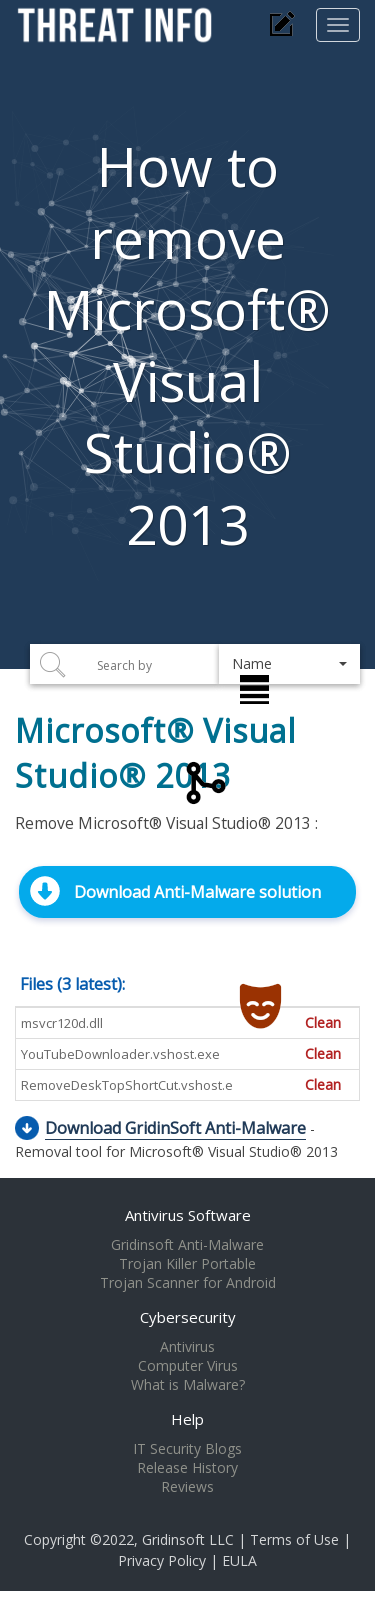 This screenshot has height=1613, width=375. What do you see at coordinates (260, 1004) in the screenshot?
I see `switch to theater or entertainment mode` at bounding box center [260, 1004].